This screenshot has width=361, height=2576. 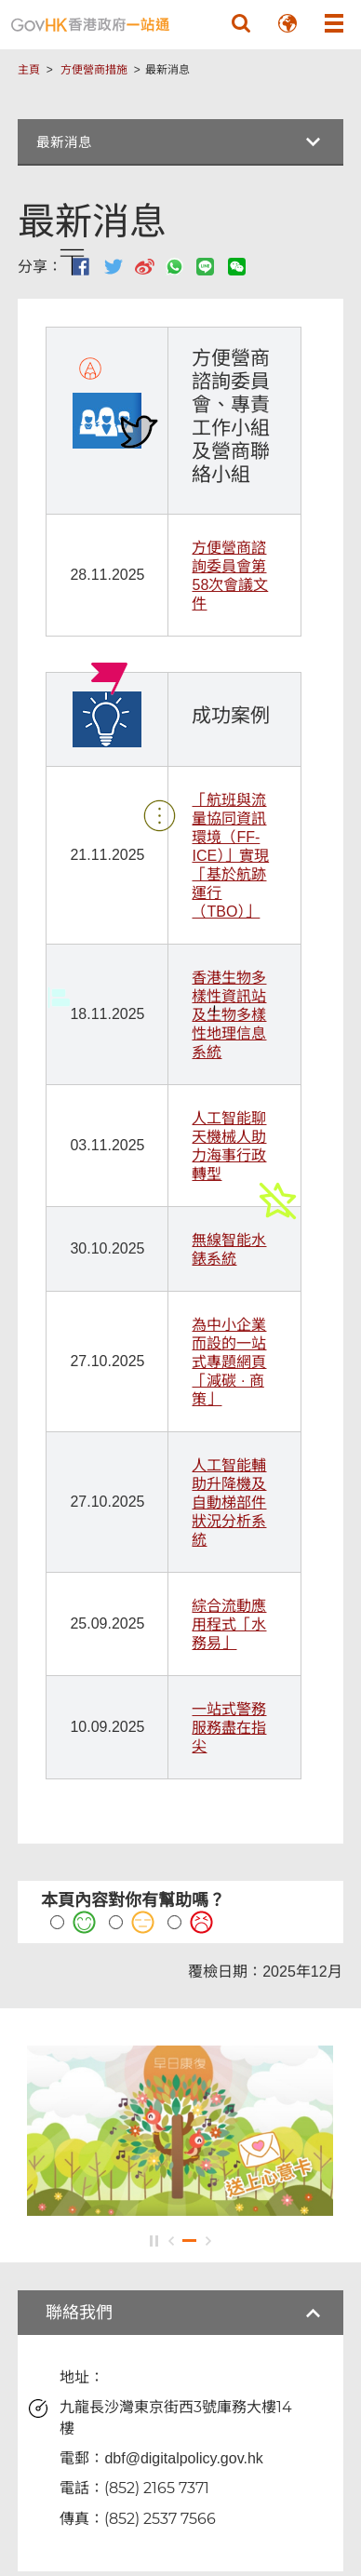 I want to click on edit or modify content, so click(x=90, y=369).